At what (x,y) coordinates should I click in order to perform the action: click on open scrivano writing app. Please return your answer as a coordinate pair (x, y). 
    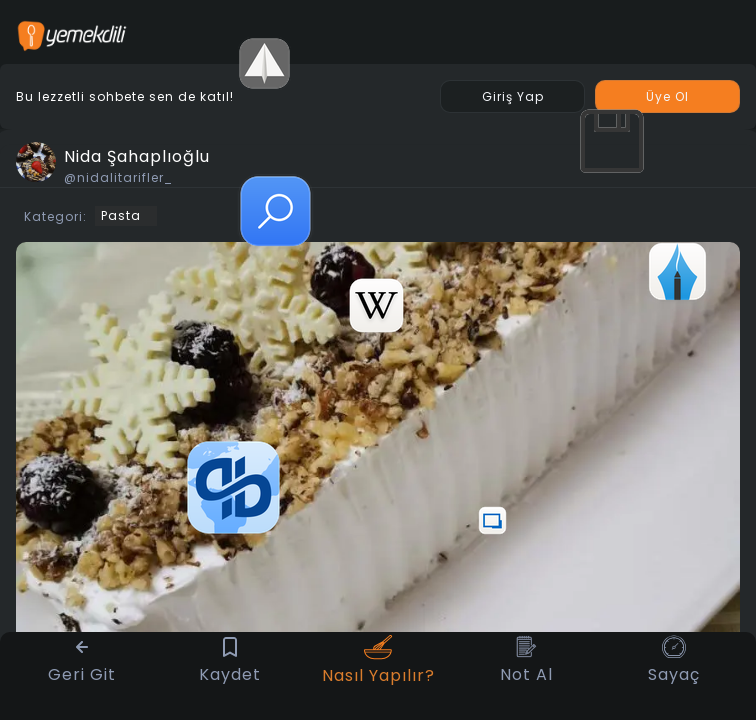
    Looking at the image, I should click on (677, 271).